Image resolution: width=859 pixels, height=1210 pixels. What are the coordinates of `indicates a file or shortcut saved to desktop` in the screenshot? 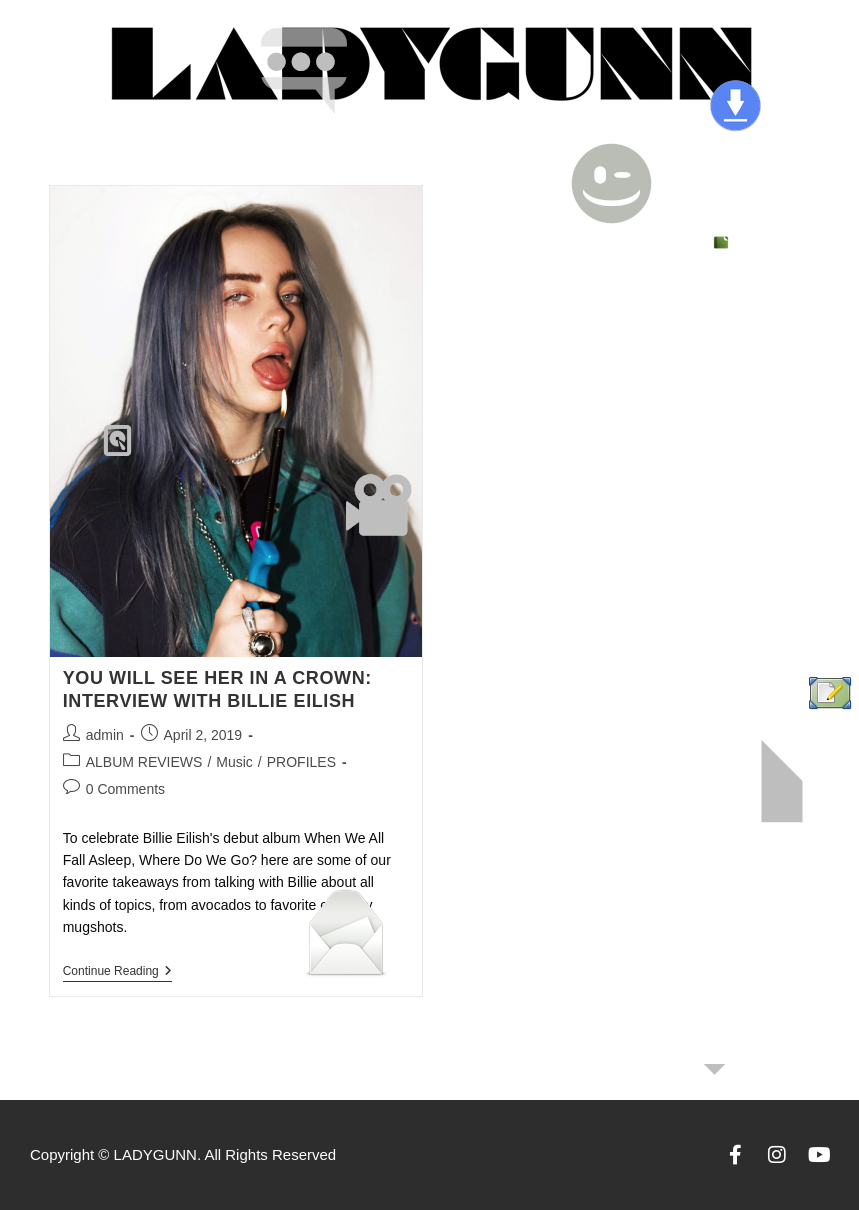 It's located at (830, 693).